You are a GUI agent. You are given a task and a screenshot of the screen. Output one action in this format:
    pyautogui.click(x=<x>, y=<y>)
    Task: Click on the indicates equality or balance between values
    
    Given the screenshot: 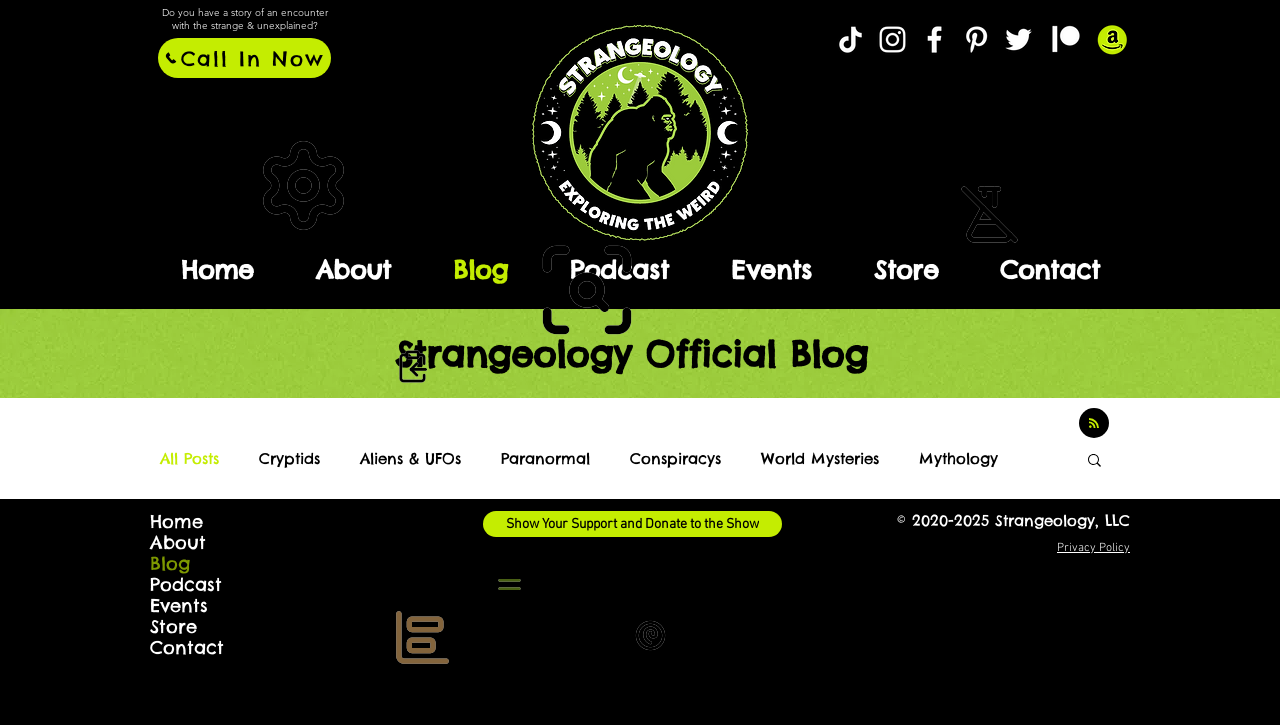 What is the action you would take?
    pyautogui.click(x=509, y=584)
    